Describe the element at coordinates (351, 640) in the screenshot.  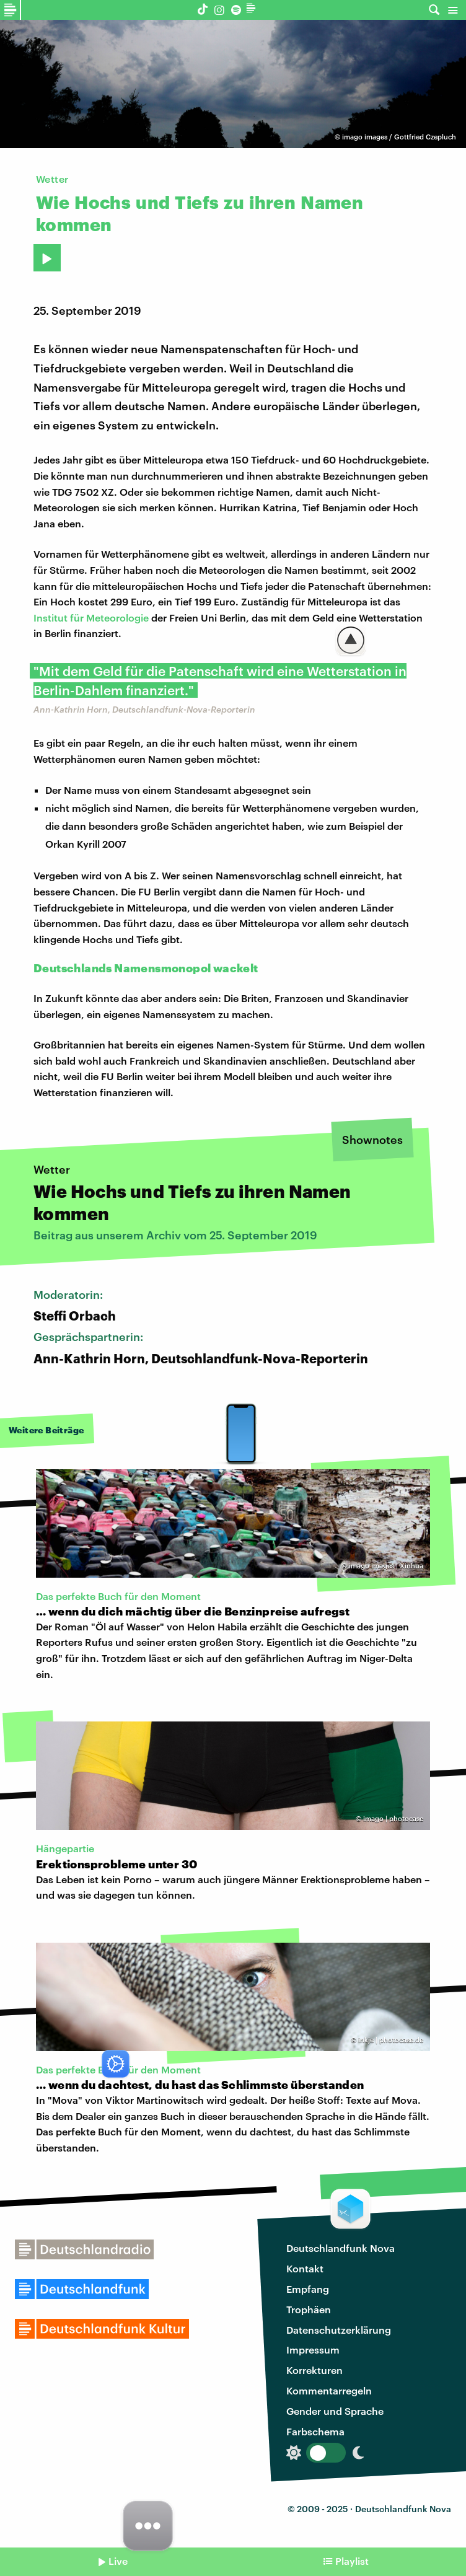
I see `launch AppImageLauncher application` at that location.